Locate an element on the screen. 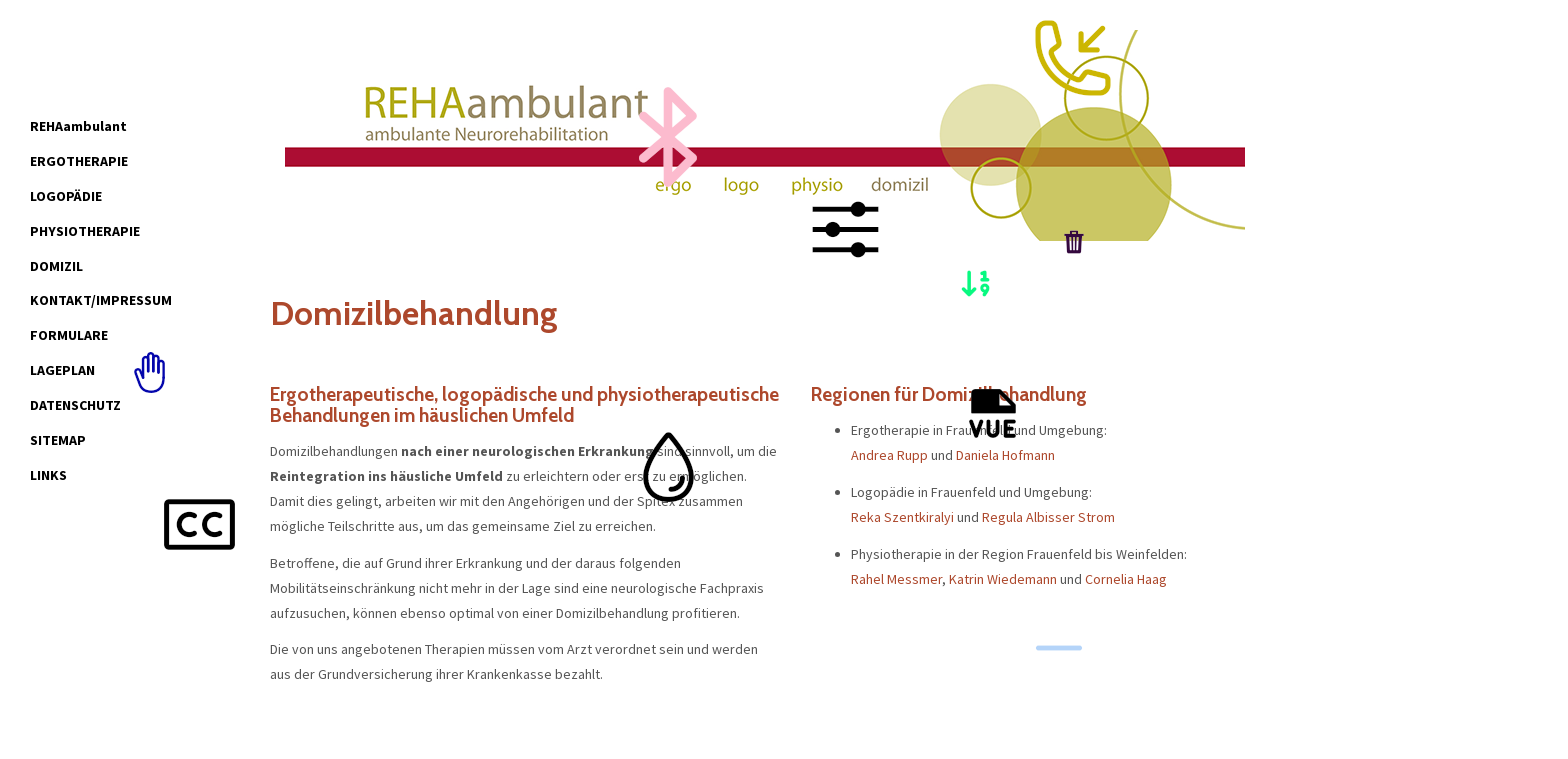 The image size is (1568, 759). a Vue.js framework file is located at coordinates (993, 415).